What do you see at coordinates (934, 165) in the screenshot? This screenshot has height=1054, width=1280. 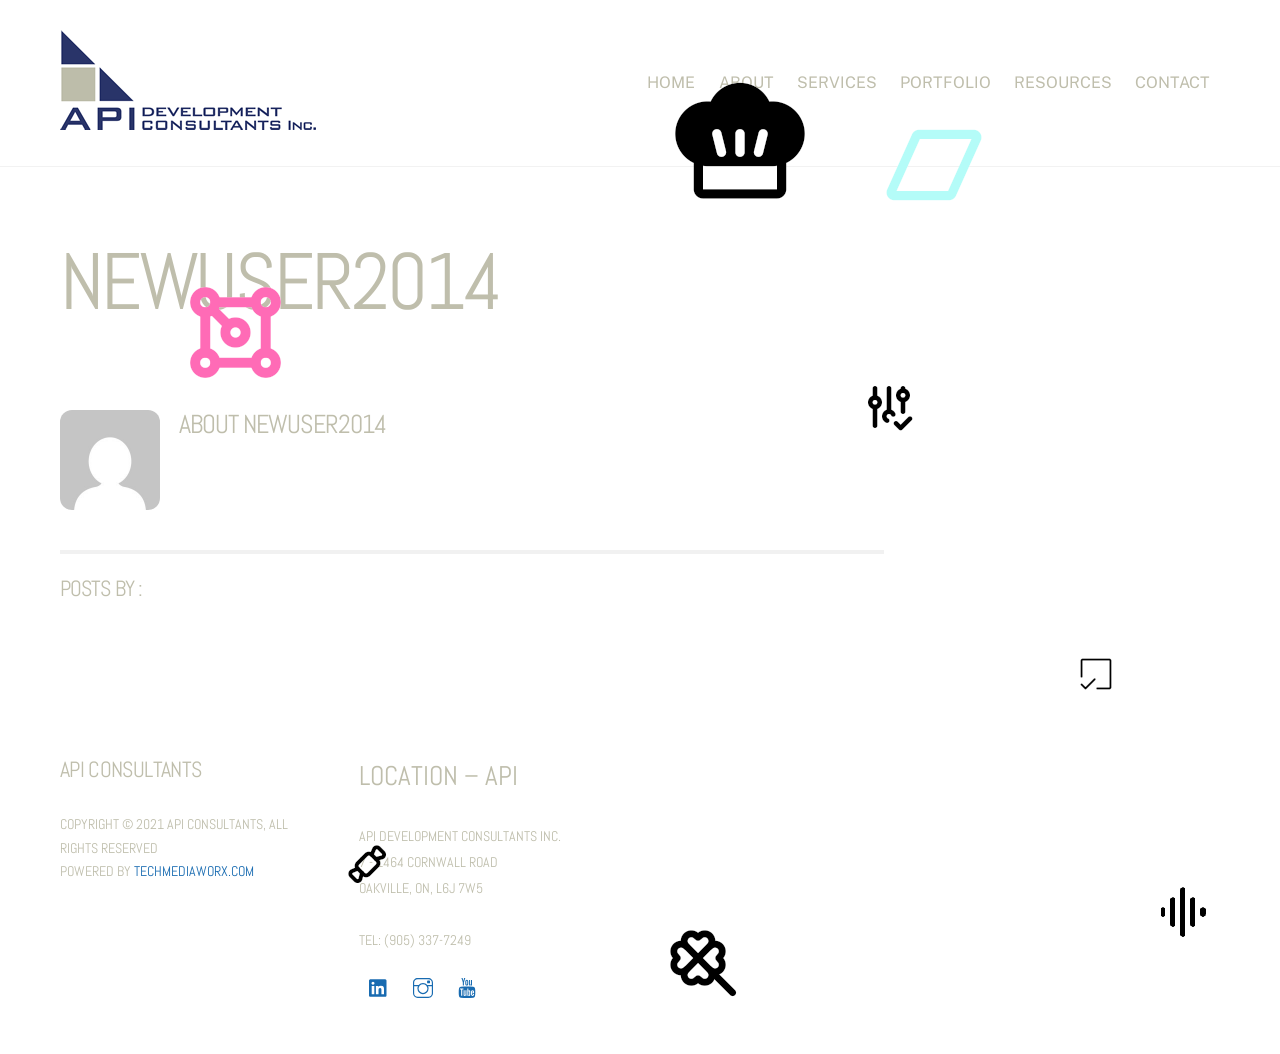 I see `select parallelogram shape tool` at bounding box center [934, 165].